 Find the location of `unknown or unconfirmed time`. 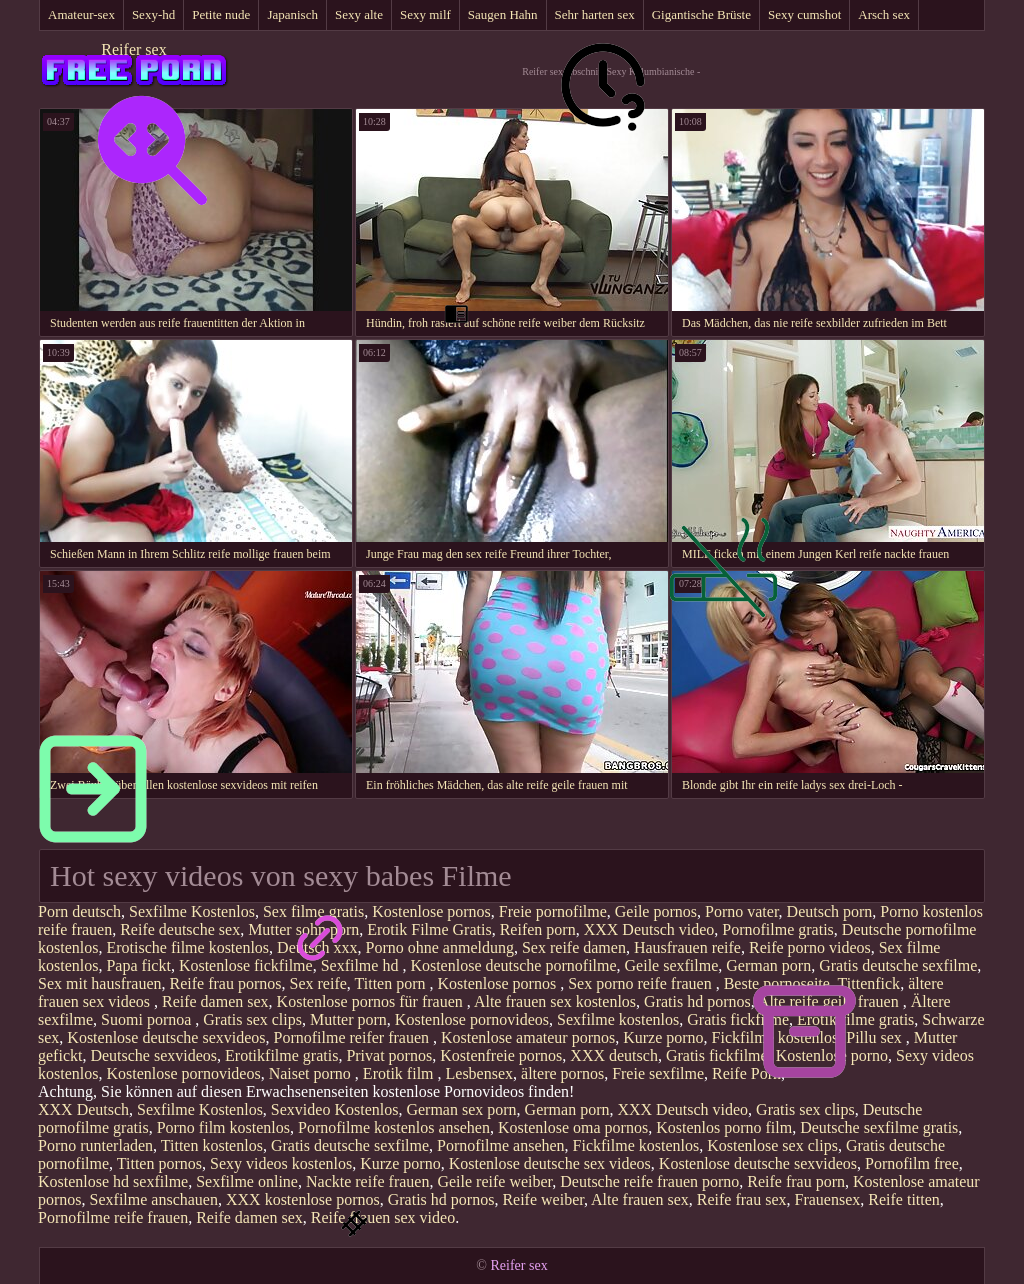

unknown or unconfirmed time is located at coordinates (603, 85).